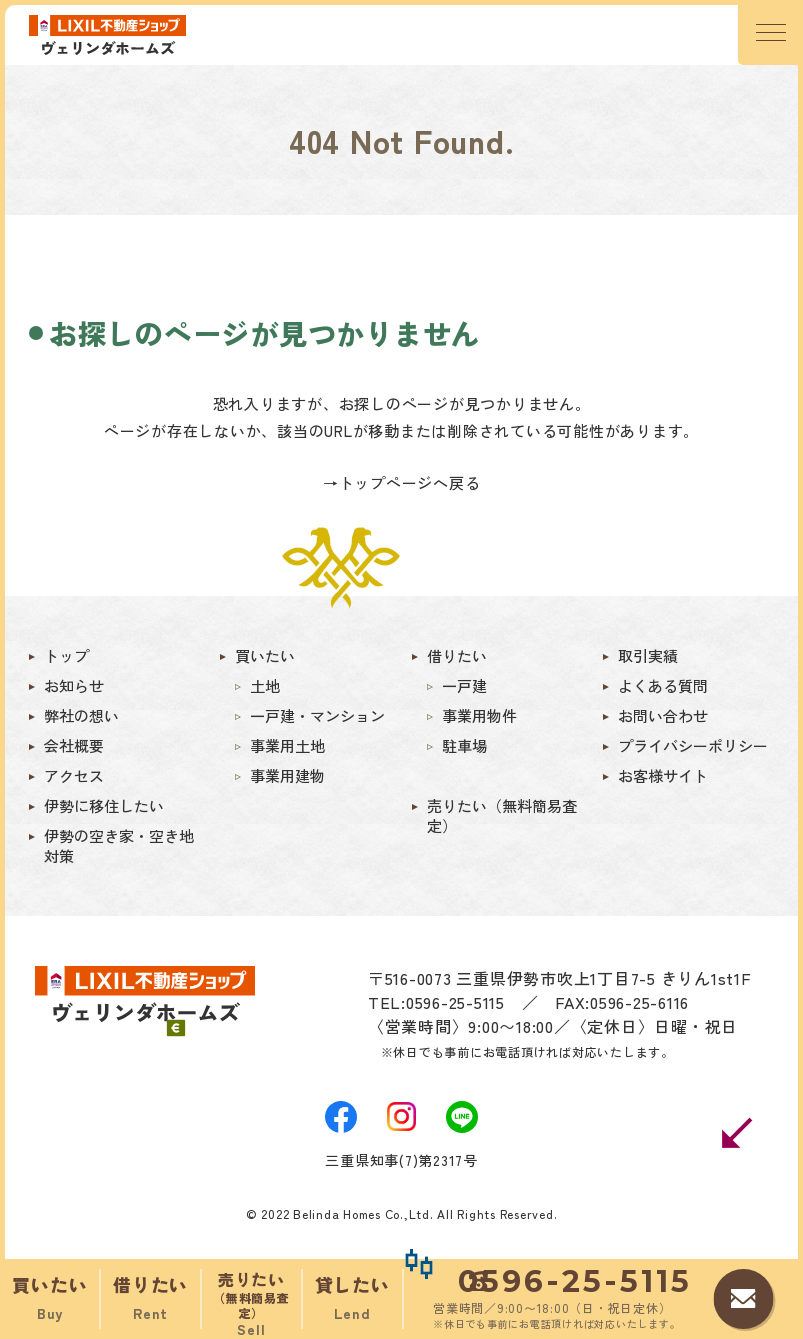  Describe the element at coordinates (419, 1264) in the screenshot. I see `view stock market data` at that location.